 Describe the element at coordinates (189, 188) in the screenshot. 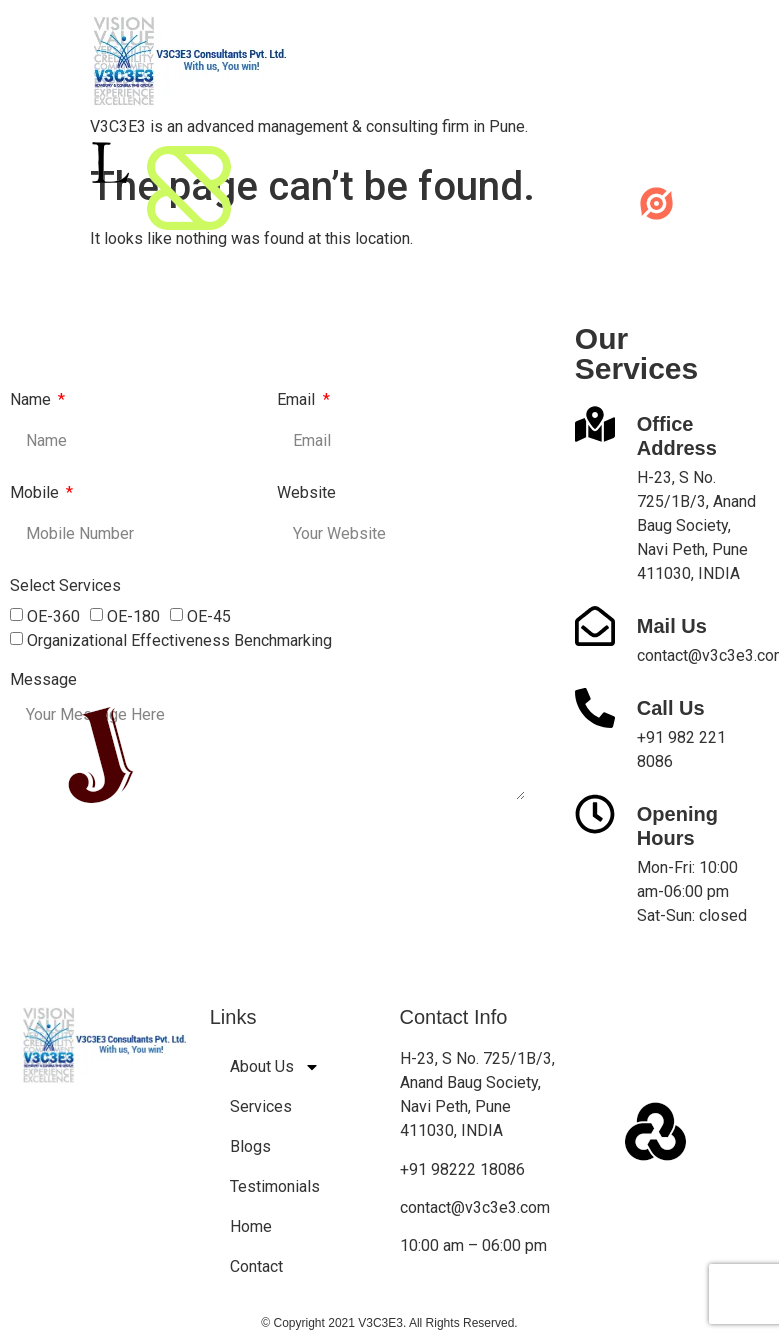

I see `open the Shortcut project management app` at that location.